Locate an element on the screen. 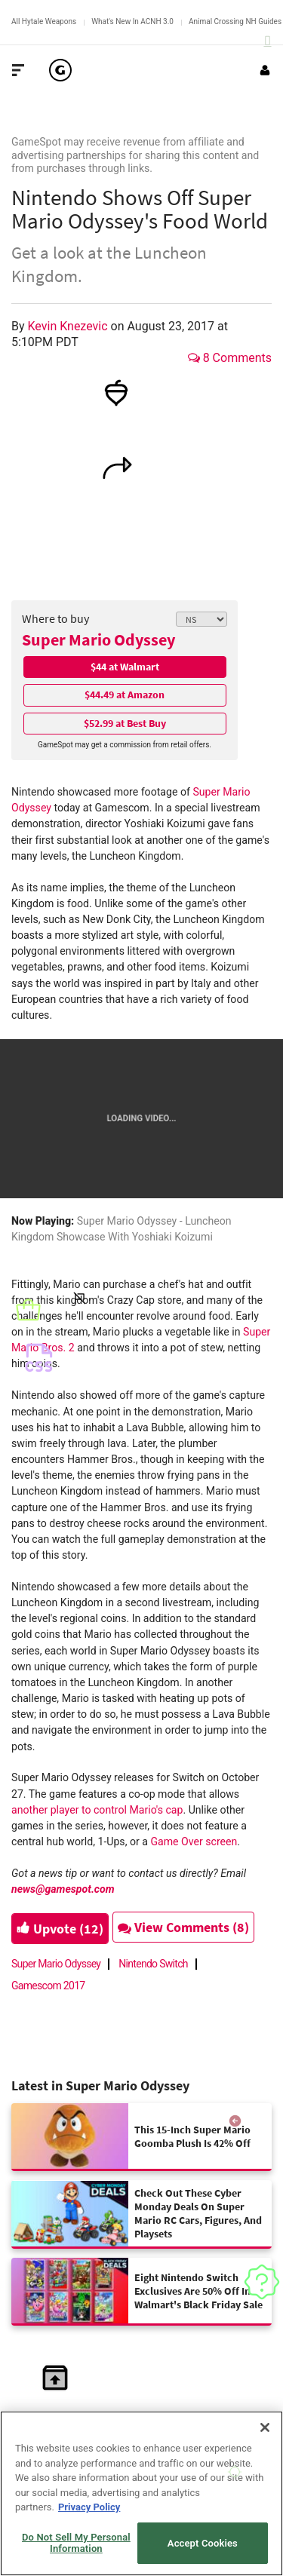  disable or turn off flag notifications is located at coordinates (79, 1298).